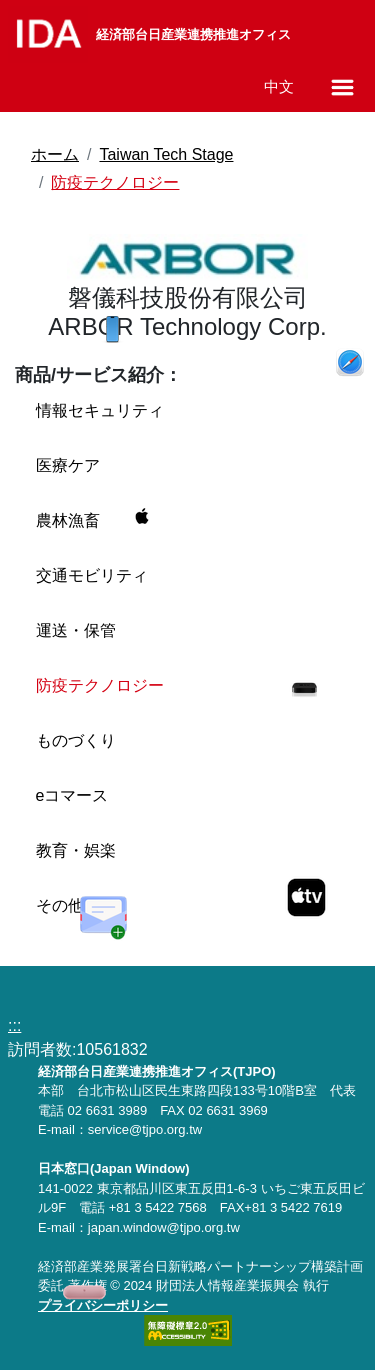 This screenshot has width=375, height=1370. What do you see at coordinates (112, 329) in the screenshot?
I see `iPhone 15 device icon` at bounding box center [112, 329].